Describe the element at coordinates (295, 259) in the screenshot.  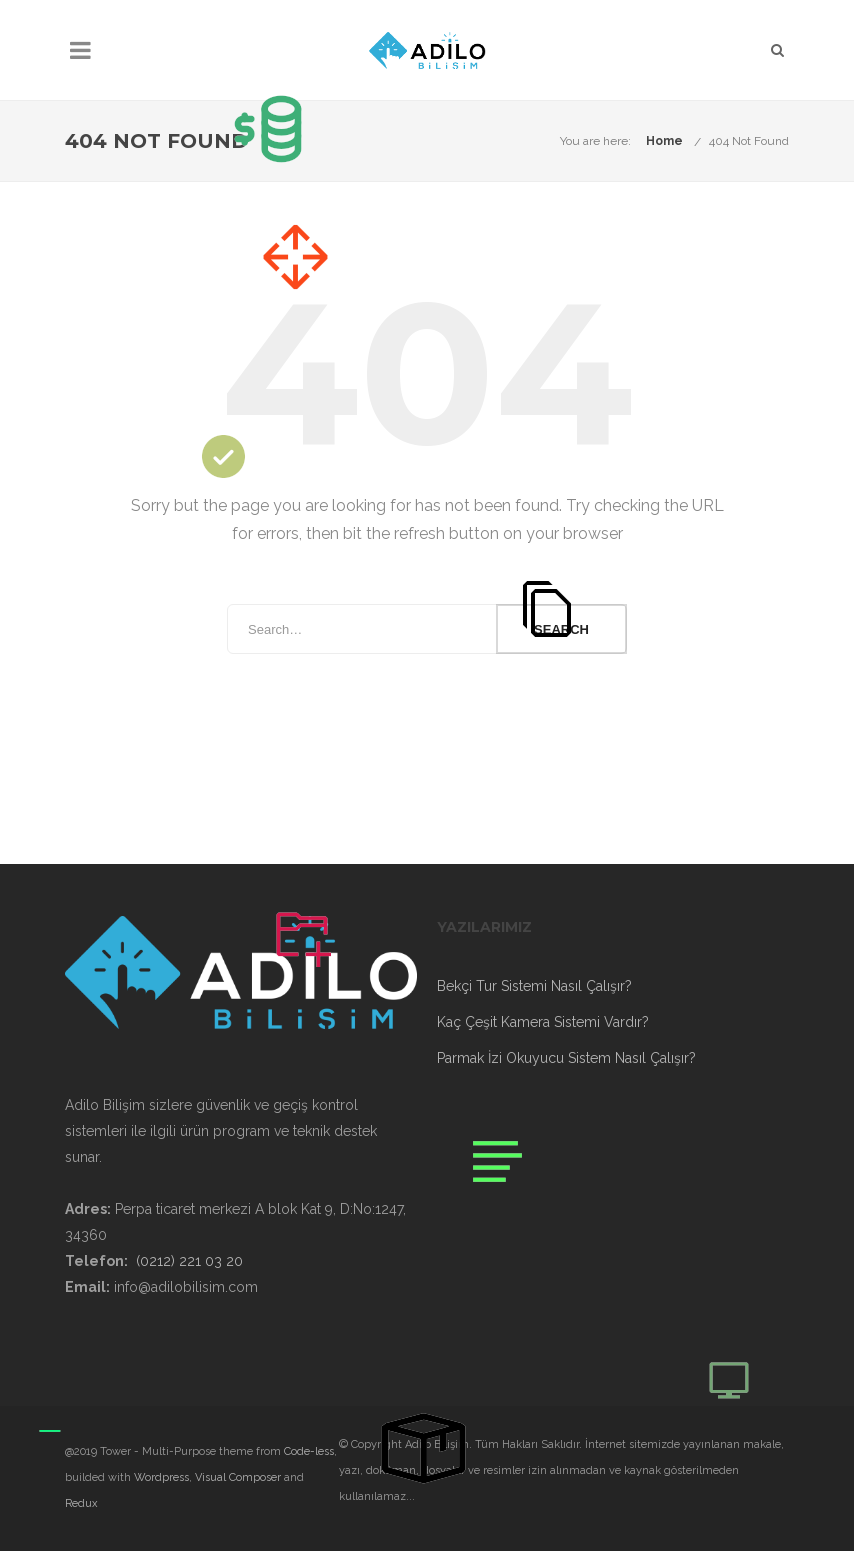
I see `move or reposition an element` at that location.